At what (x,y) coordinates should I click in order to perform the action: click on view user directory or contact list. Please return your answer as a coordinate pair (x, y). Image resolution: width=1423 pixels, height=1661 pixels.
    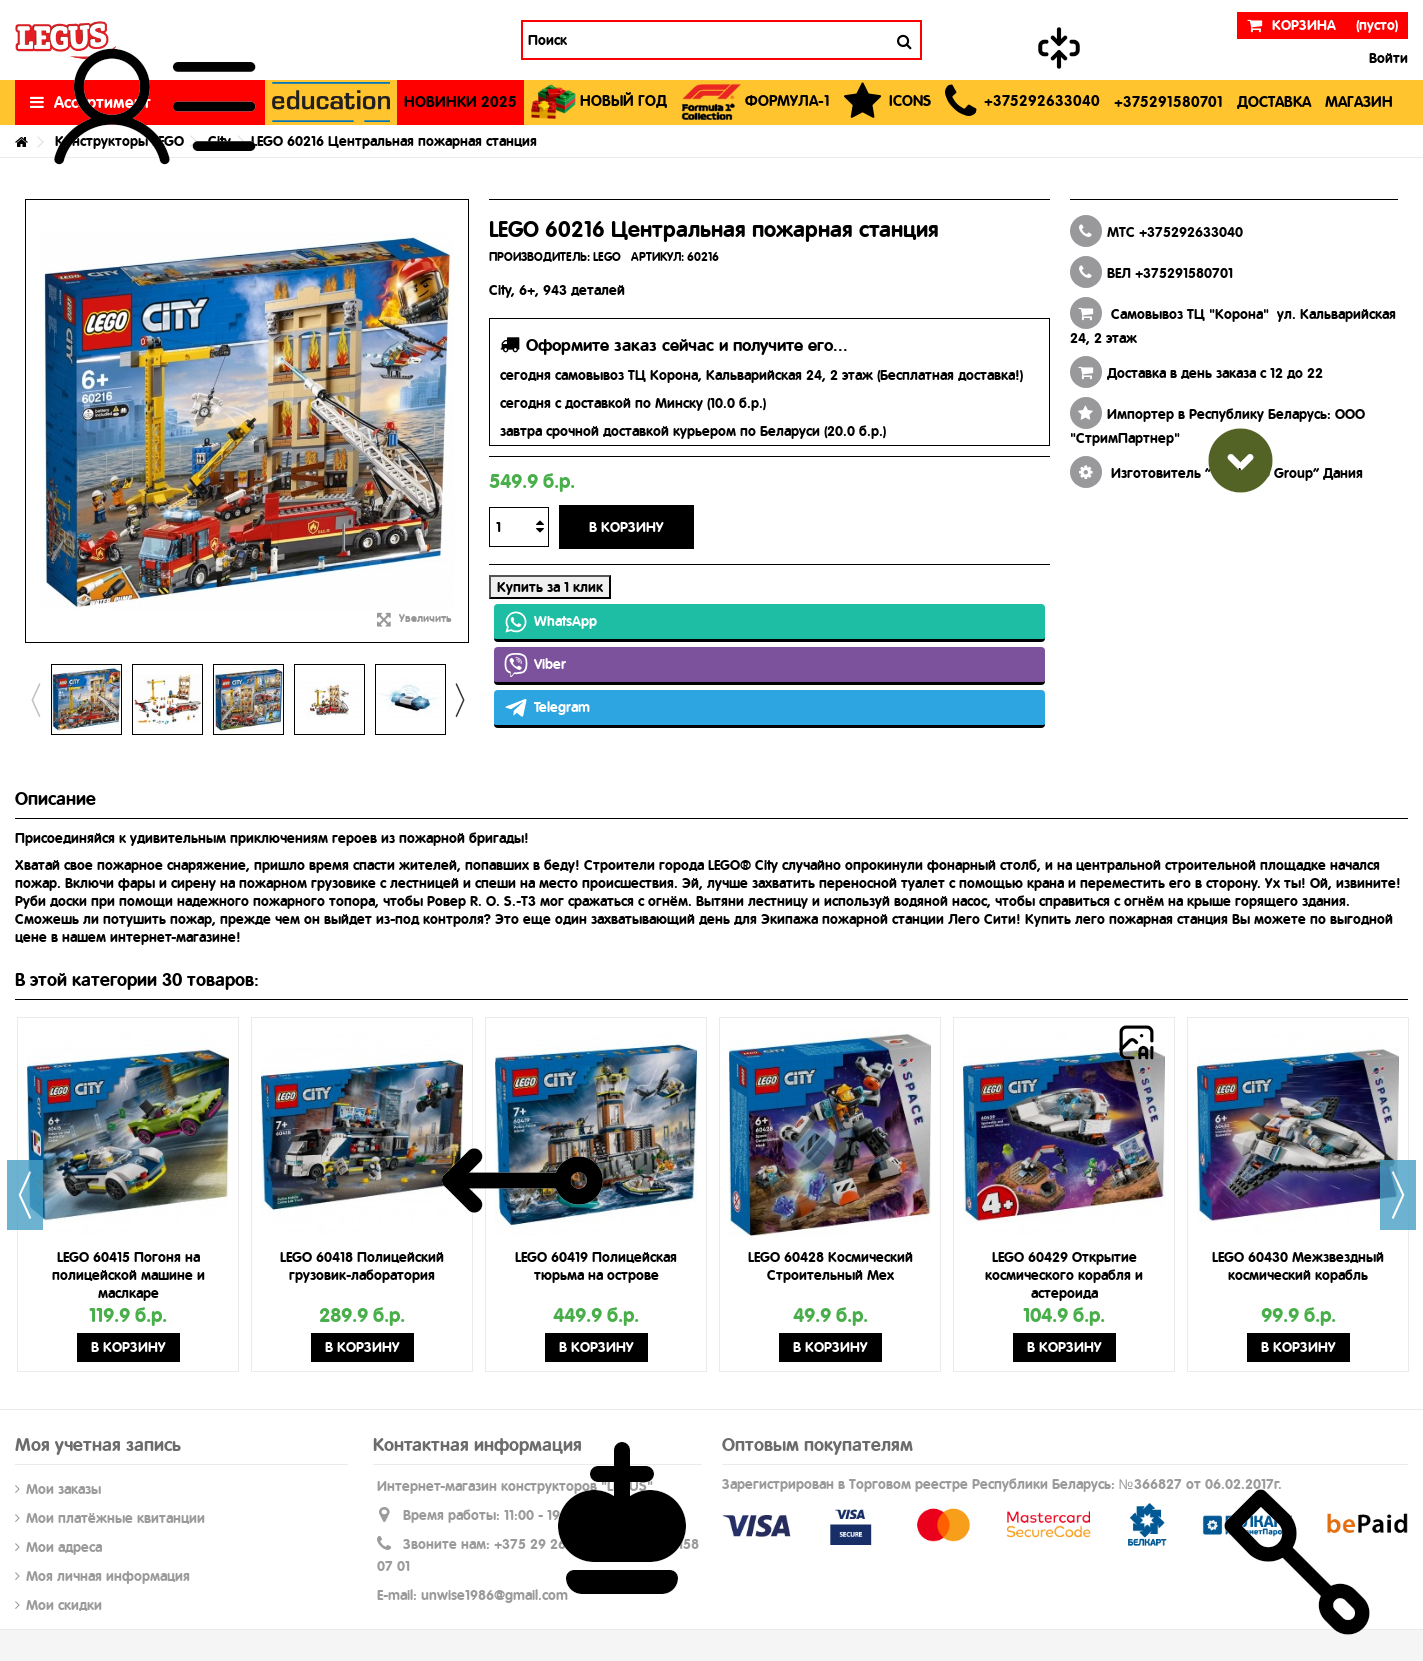
    Looking at the image, I should click on (151, 106).